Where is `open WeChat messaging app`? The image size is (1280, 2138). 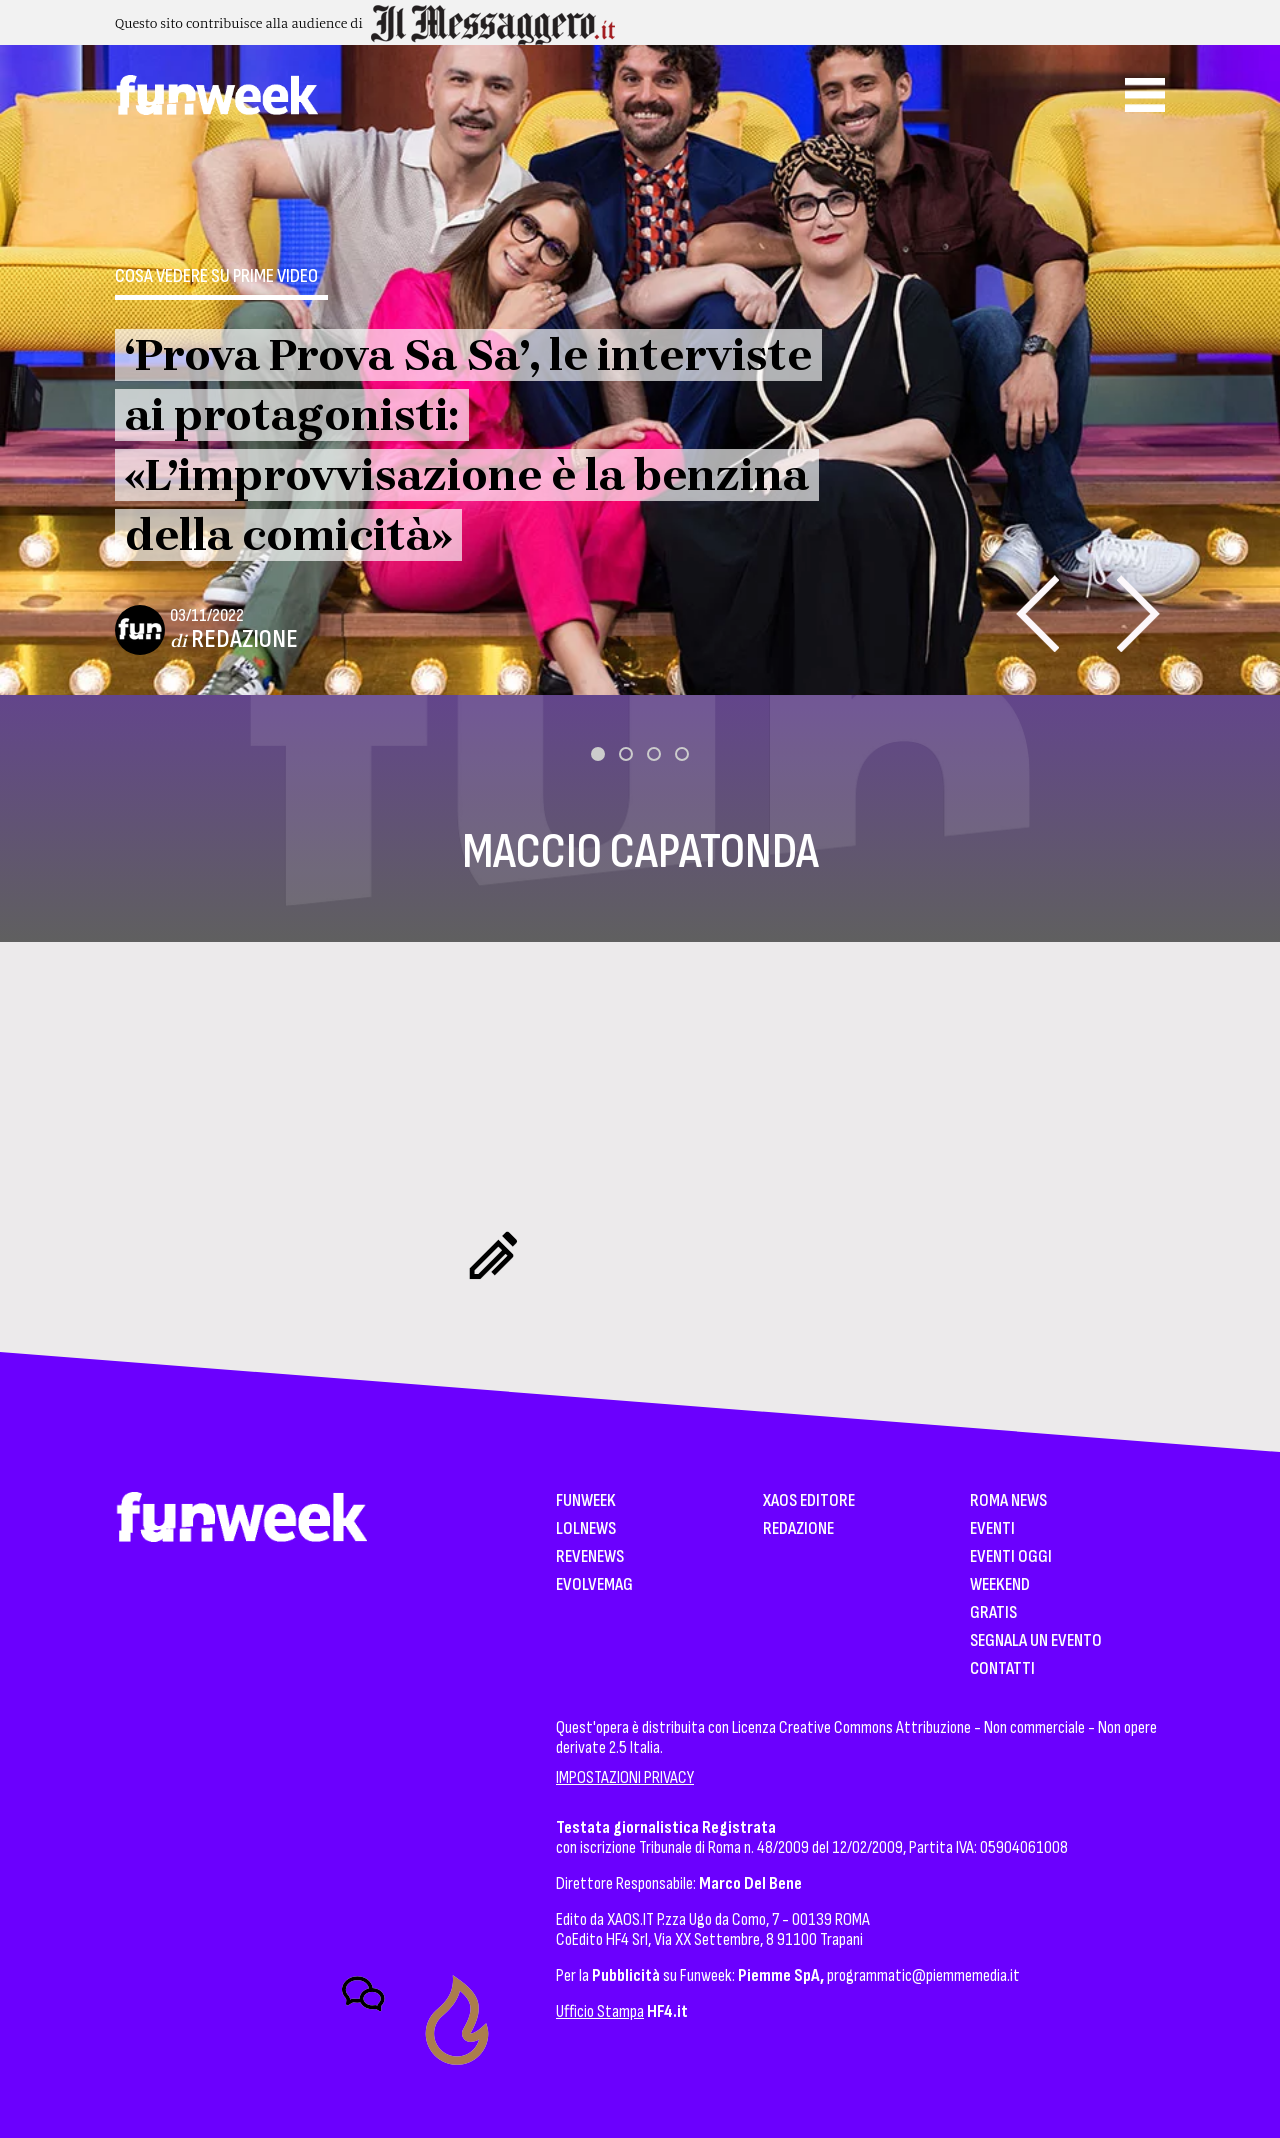 open WeChat messaging app is located at coordinates (363, 1993).